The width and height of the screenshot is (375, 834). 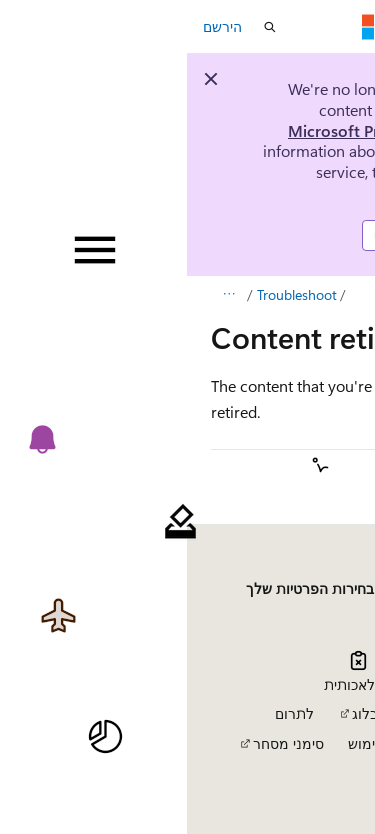 I want to click on enable airplane mode, so click(x=58, y=615).